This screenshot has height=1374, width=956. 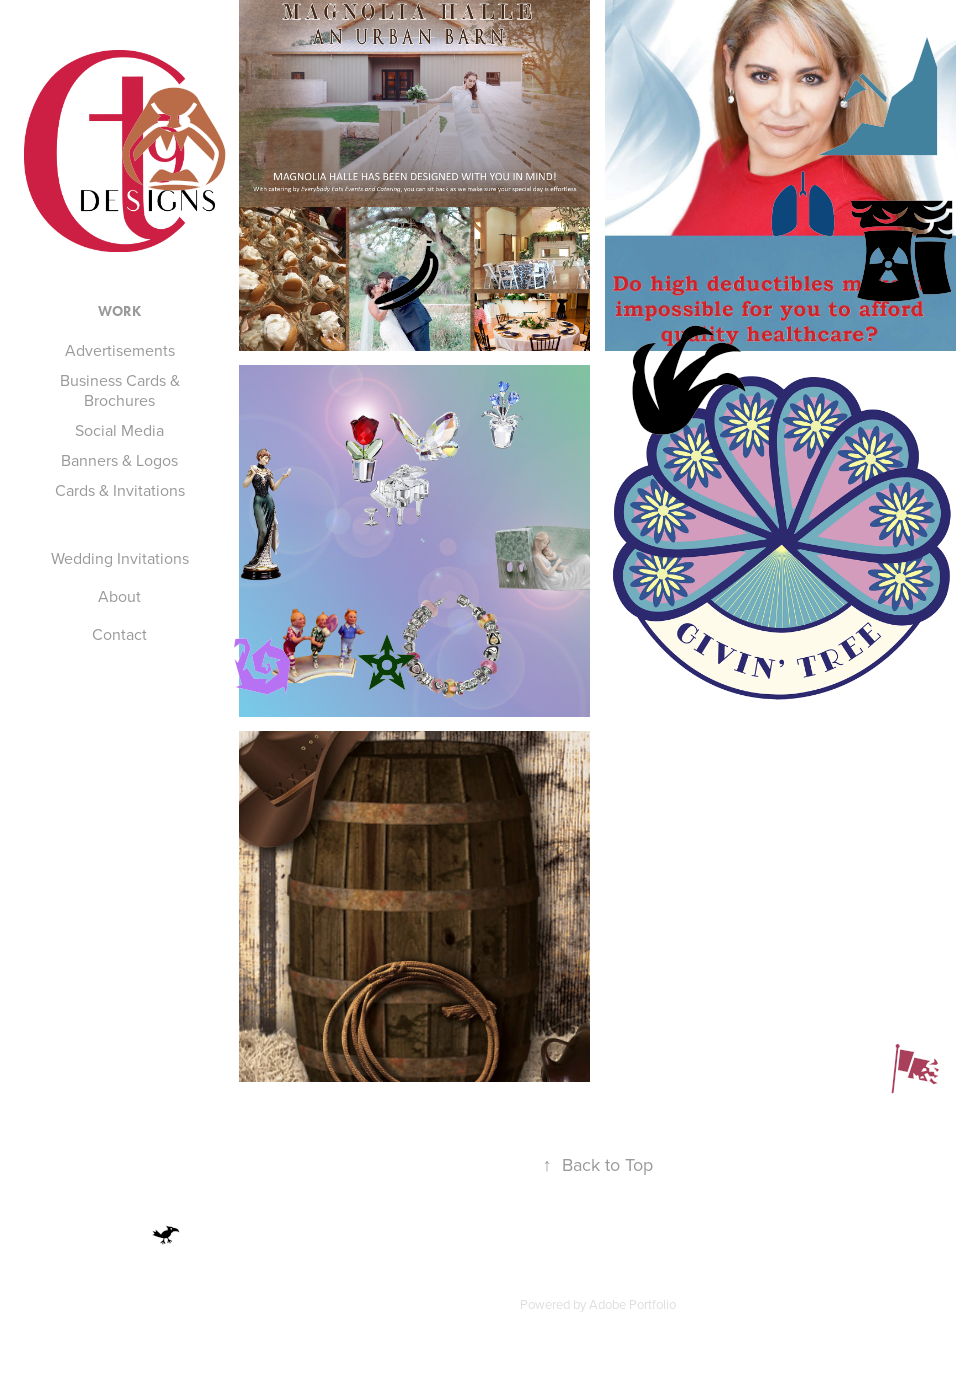 What do you see at coordinates (165, 1234) in the screenshot?
I see `sparrow character or bird companion in a game` at bounding box center [165, 1234].